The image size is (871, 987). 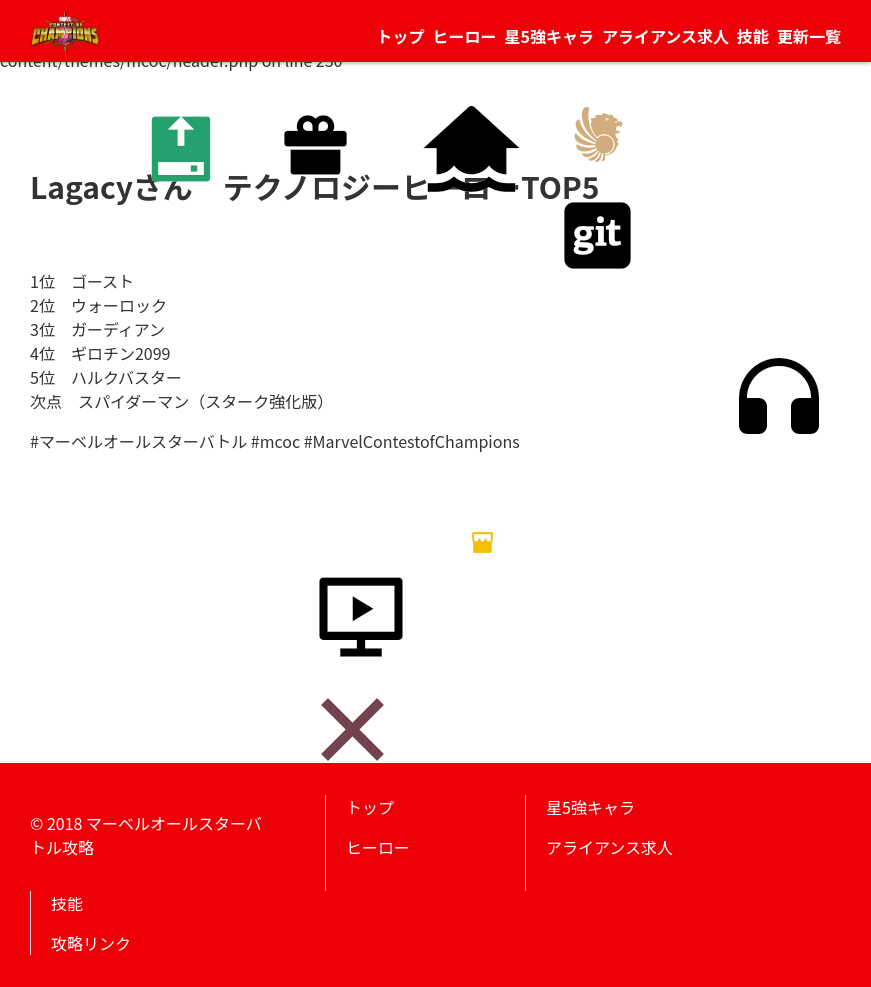 What do you see at coordinates (597, 235) in the screenshot?
I see `git version control logo` at bounding box center [597, 235].